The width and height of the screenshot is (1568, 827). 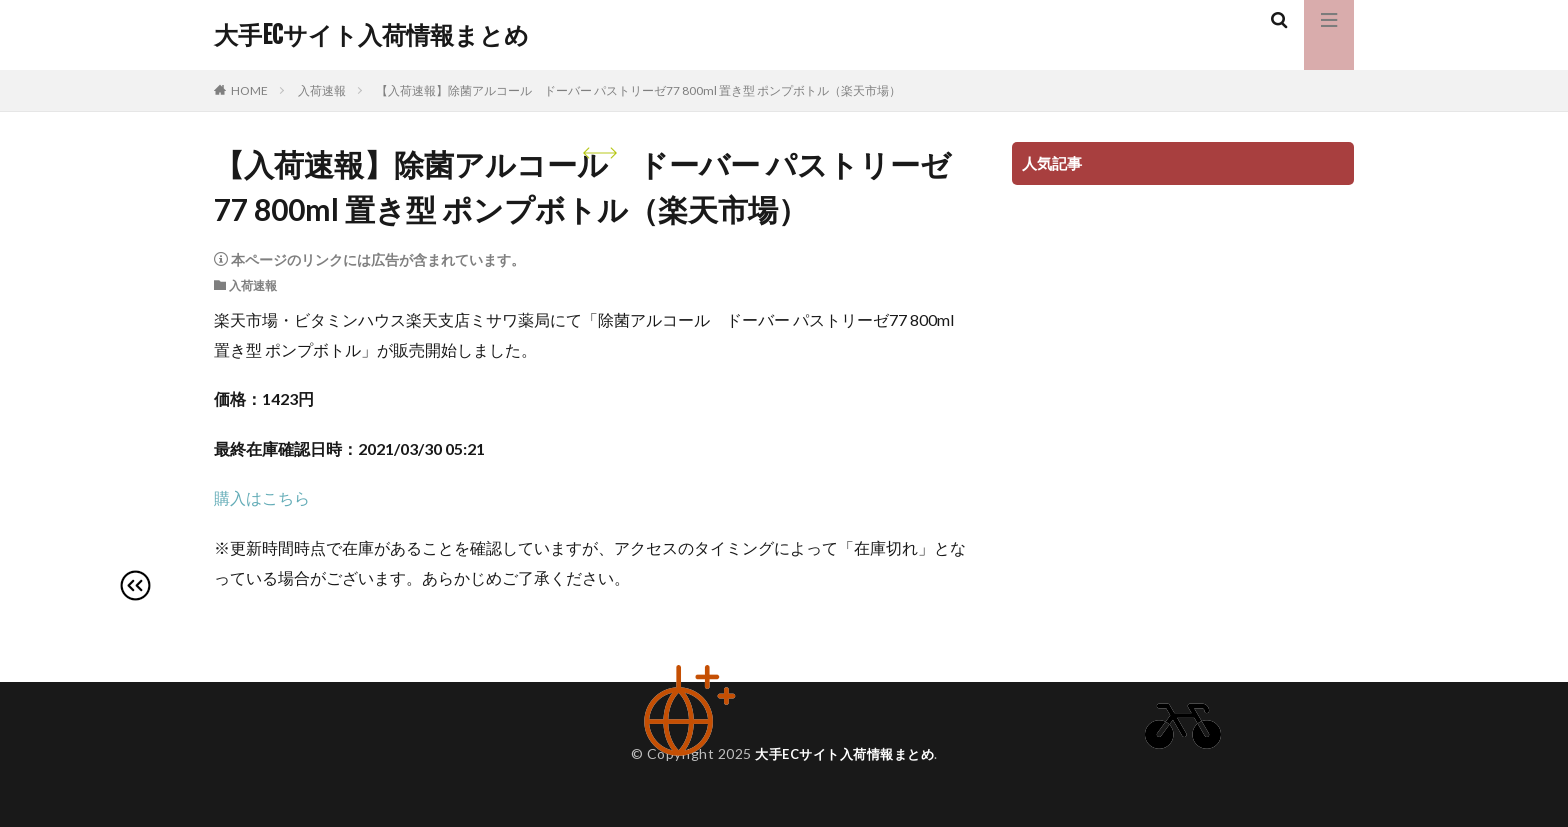 I want to click on go back to the beginning, so click(x=135, y=585).